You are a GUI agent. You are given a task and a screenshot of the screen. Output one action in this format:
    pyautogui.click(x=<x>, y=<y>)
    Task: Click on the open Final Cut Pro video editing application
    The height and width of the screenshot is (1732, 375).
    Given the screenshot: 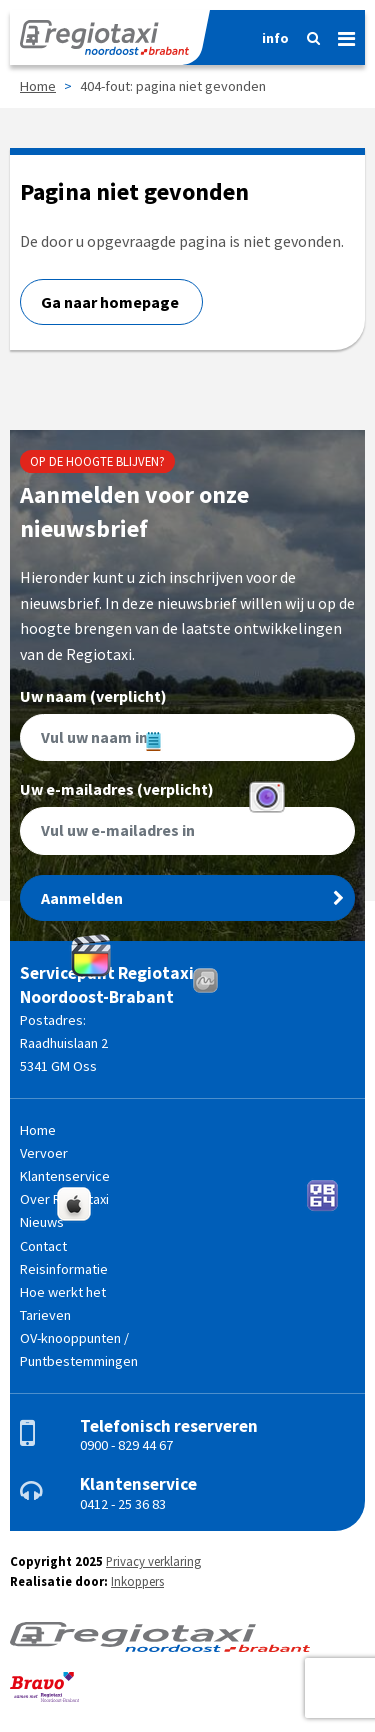 What is the action you would take?
    pyautogui.click(x=91, y=957)
    